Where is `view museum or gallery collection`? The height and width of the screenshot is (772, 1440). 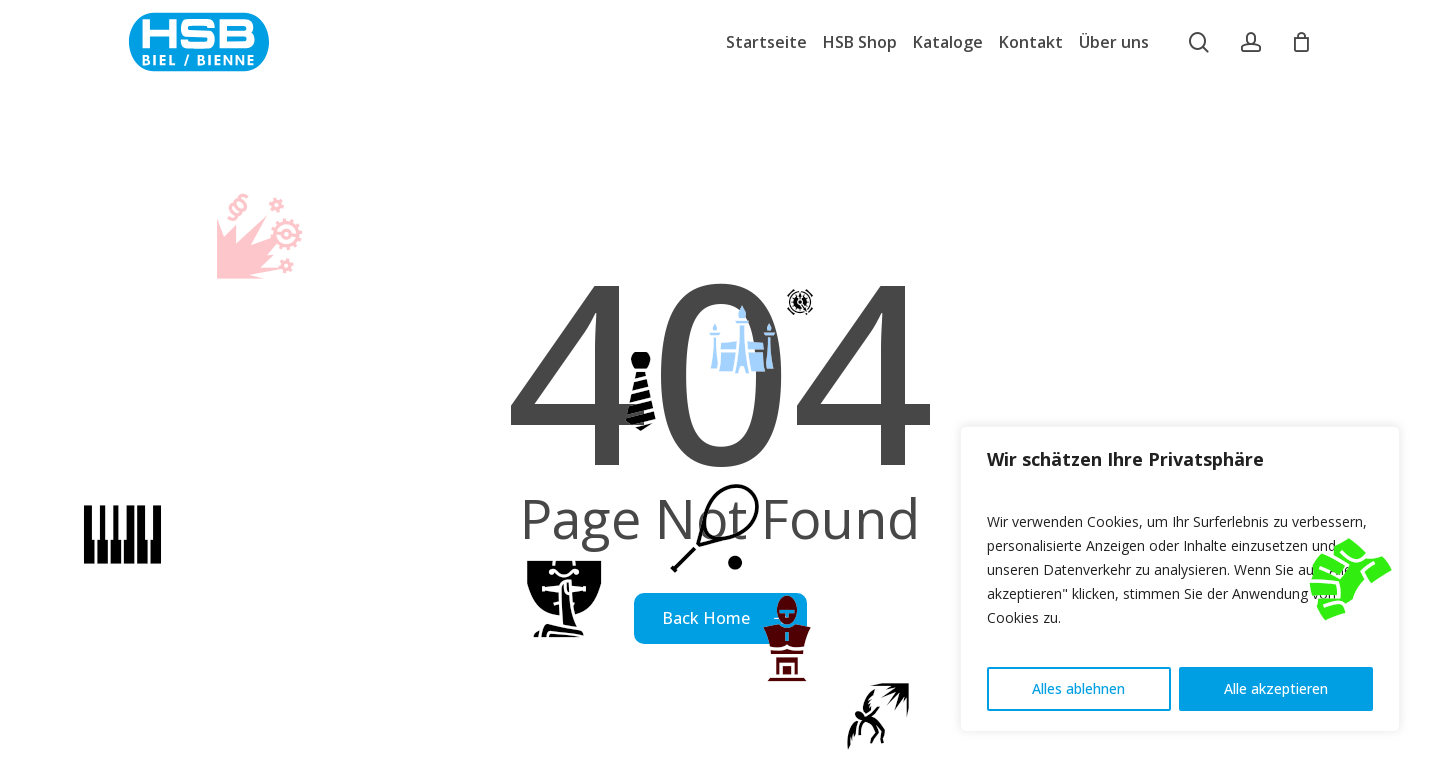
view museum or gallery collection is located at coordinates (787, 638).